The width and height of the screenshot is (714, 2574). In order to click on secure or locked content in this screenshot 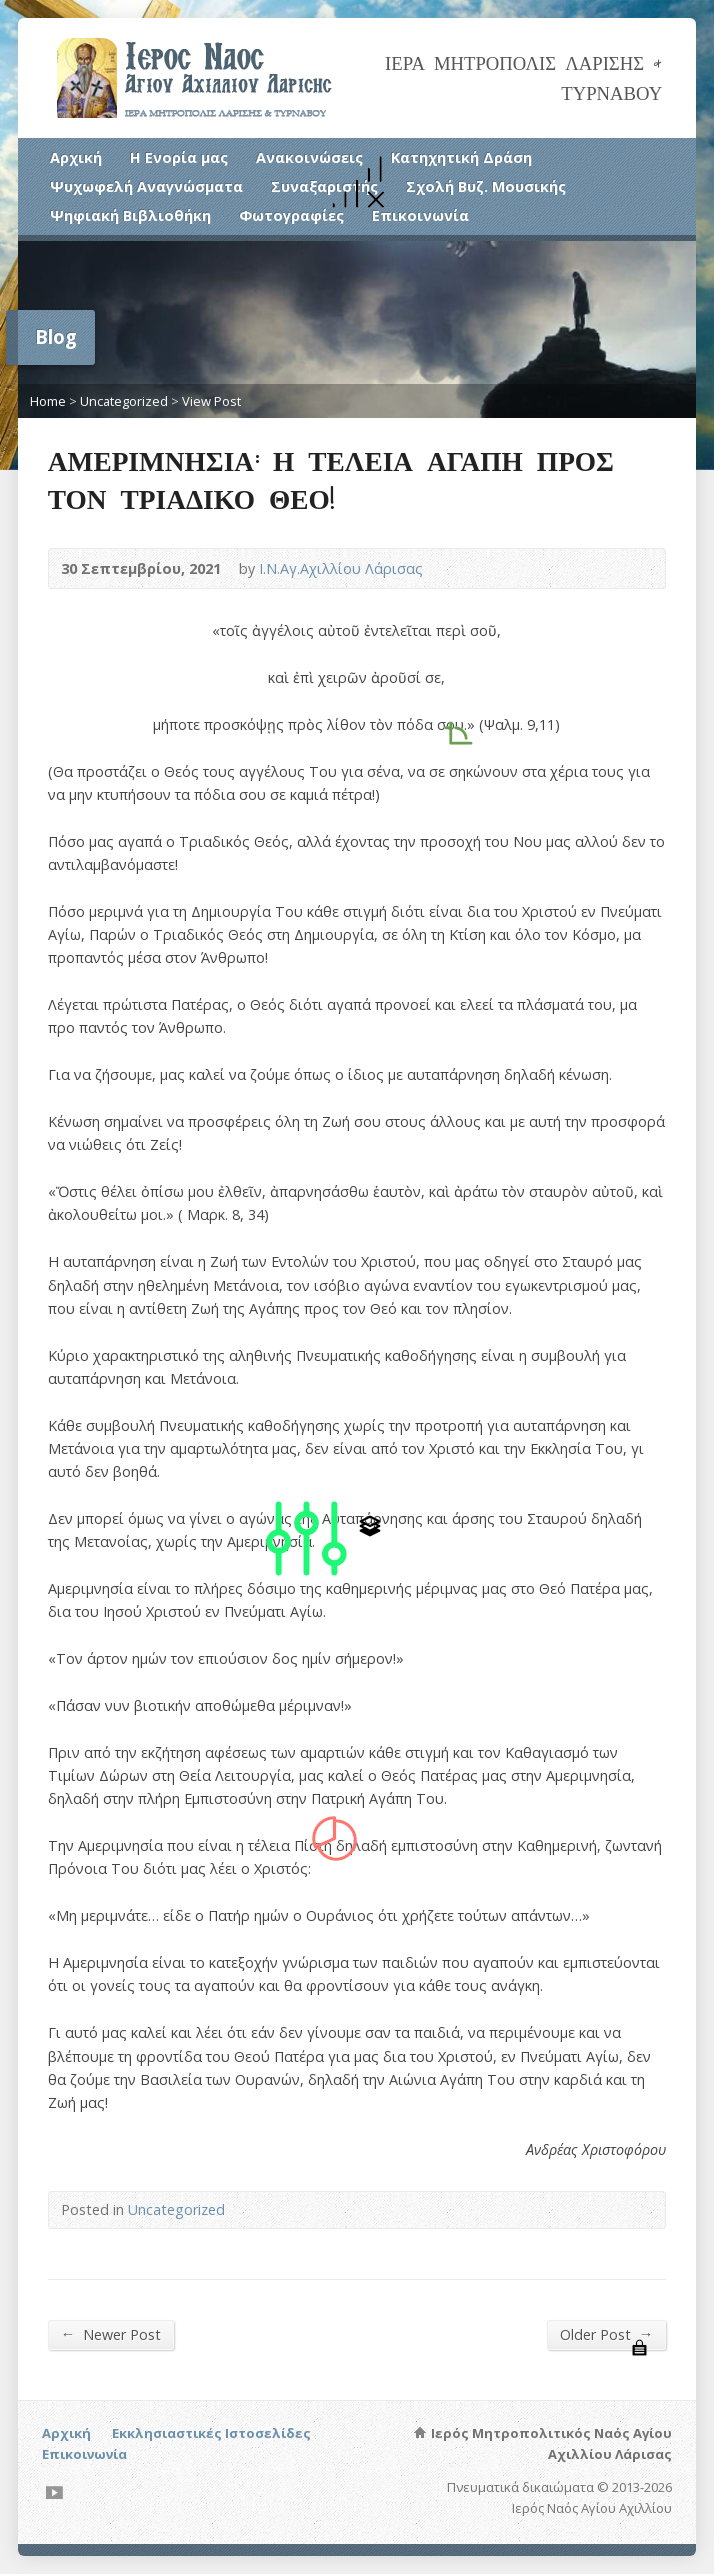, I will do `click(639, 2348)`.